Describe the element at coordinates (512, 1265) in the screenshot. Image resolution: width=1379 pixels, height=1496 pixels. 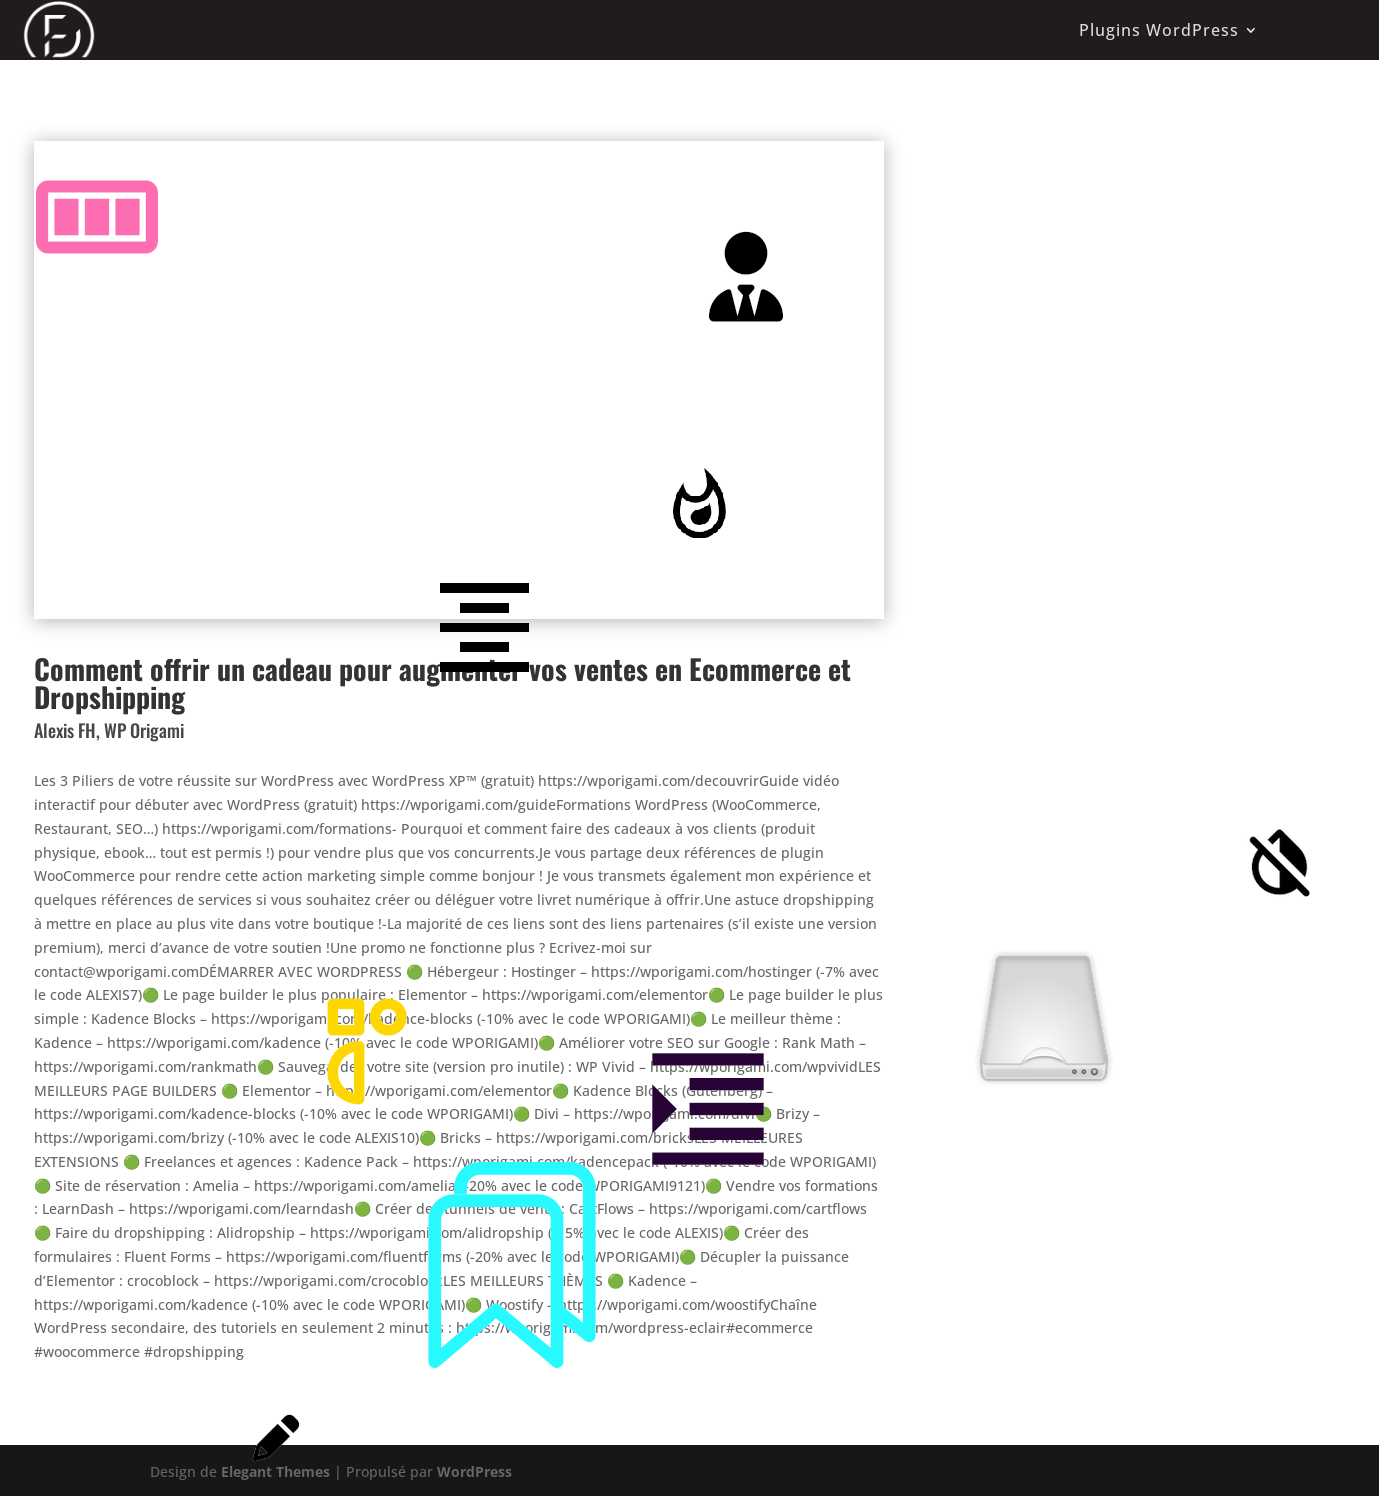
I see `view all saved bookmarks` at that location.